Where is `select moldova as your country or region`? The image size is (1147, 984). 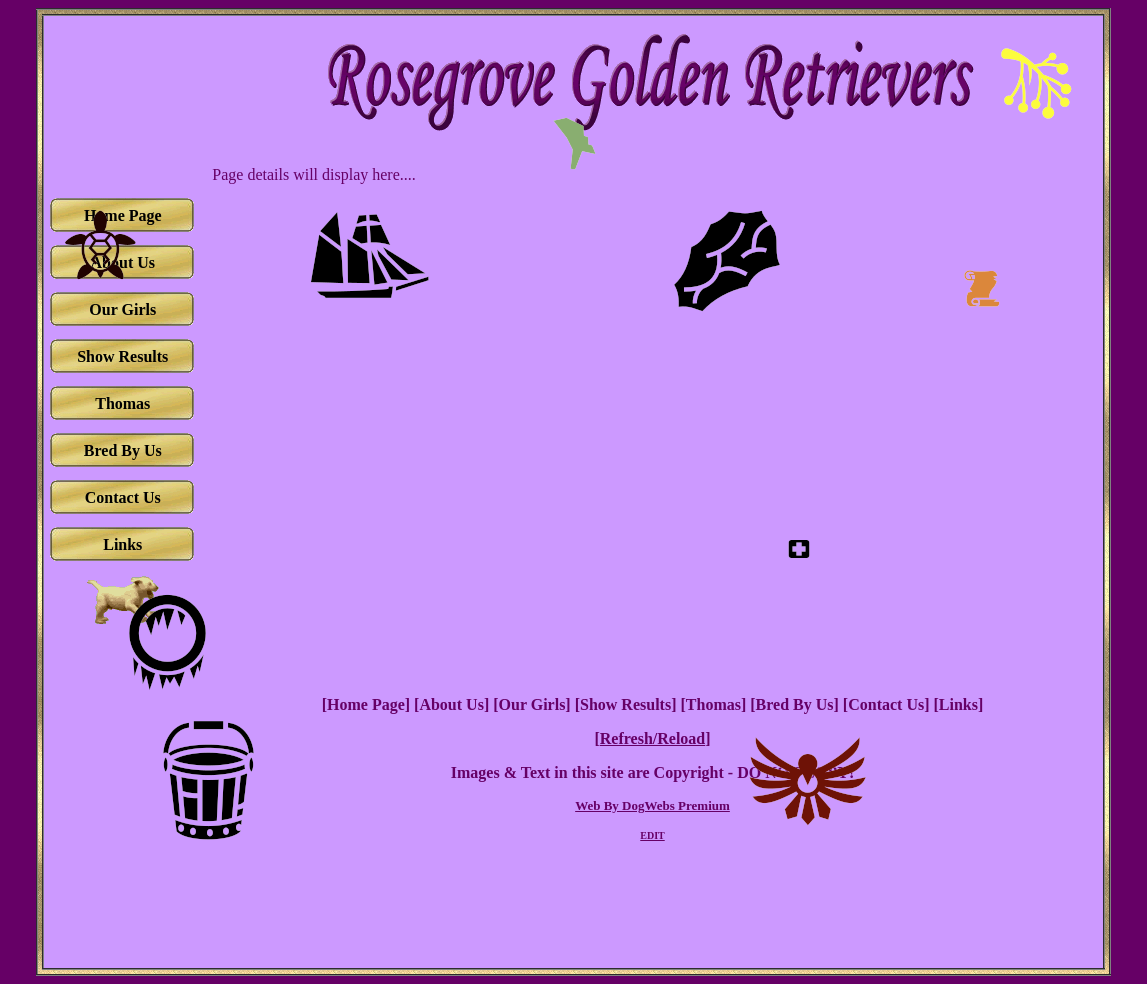 select moldova as your country or region is located at coordinates (574, 143).